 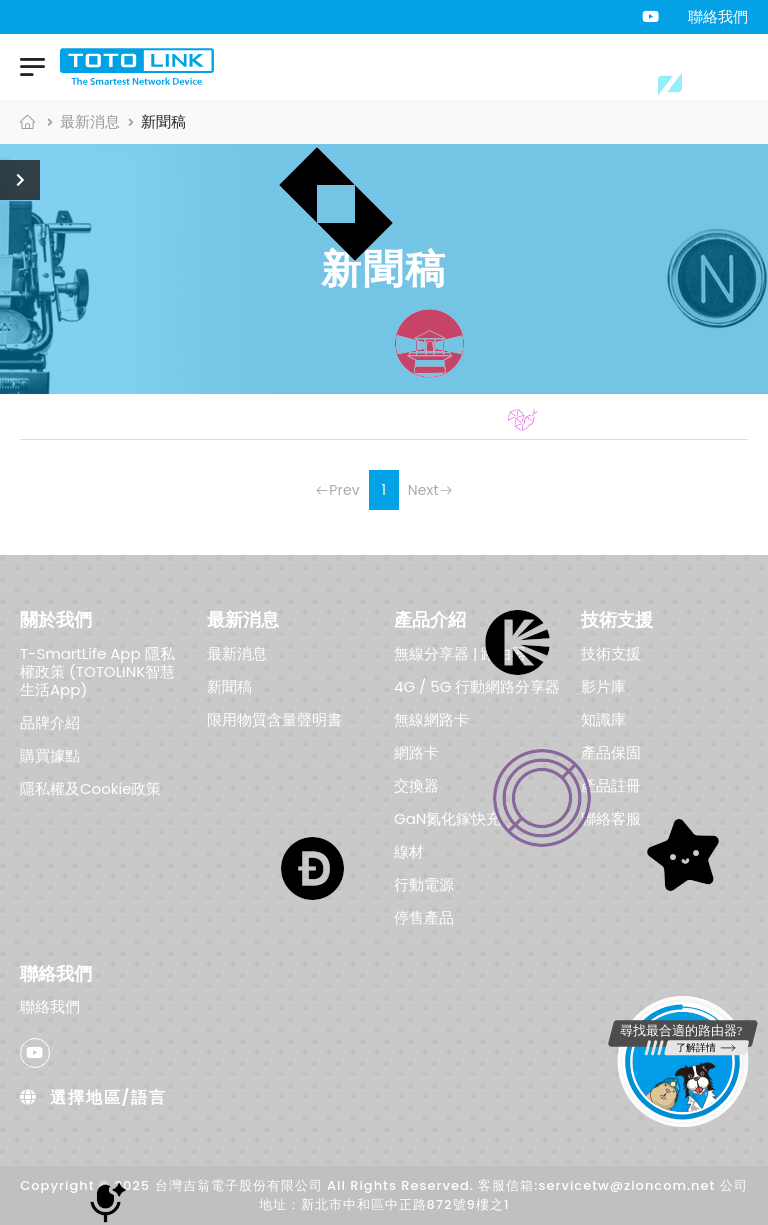 What do you see at coordinates (517, 642) in the screenshot?
I see `open the Kinopoisk app` at bounding box center [517, 642].